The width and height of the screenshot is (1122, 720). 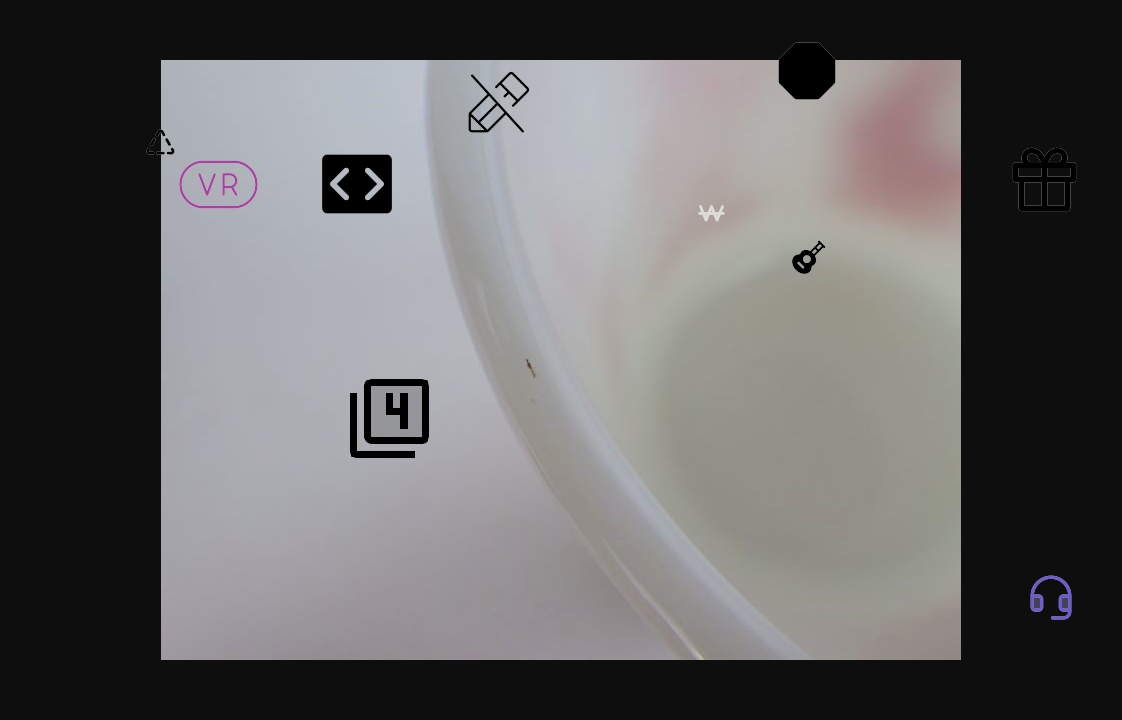 What do you see at coordinates (1051, 596) in the screenshot?
I see `contact customer support` at bounding box center [1051, 596].